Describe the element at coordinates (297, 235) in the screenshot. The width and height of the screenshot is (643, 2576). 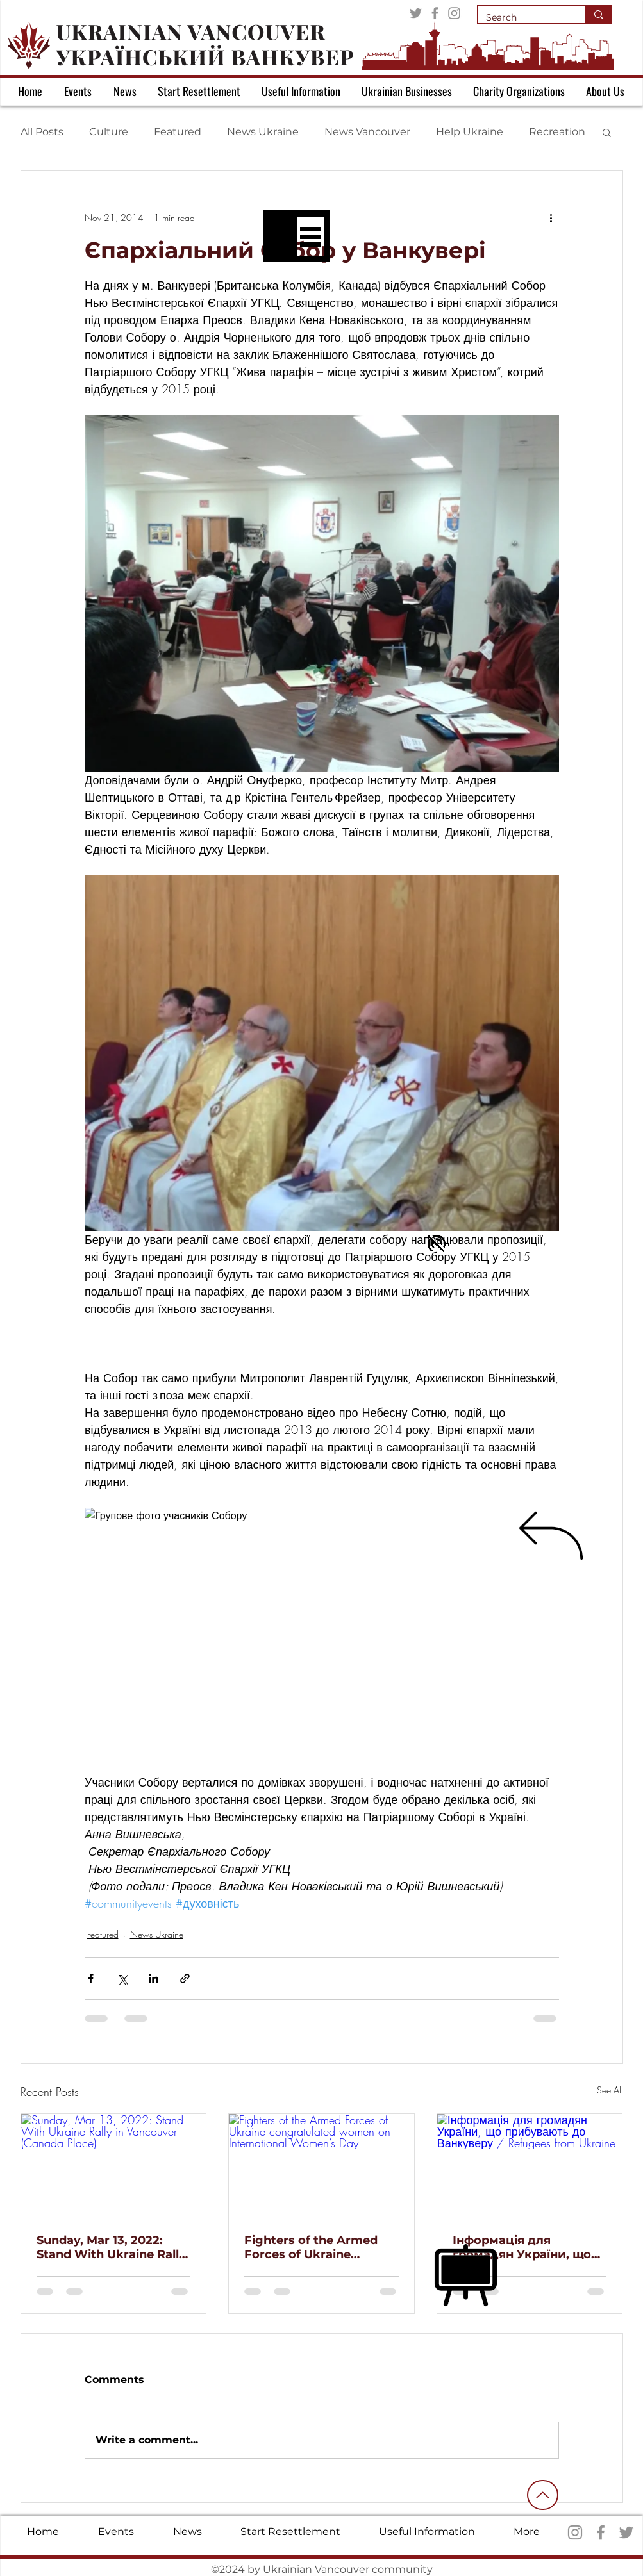
I see `switch to reader mode for distraction-free reading` at that location.